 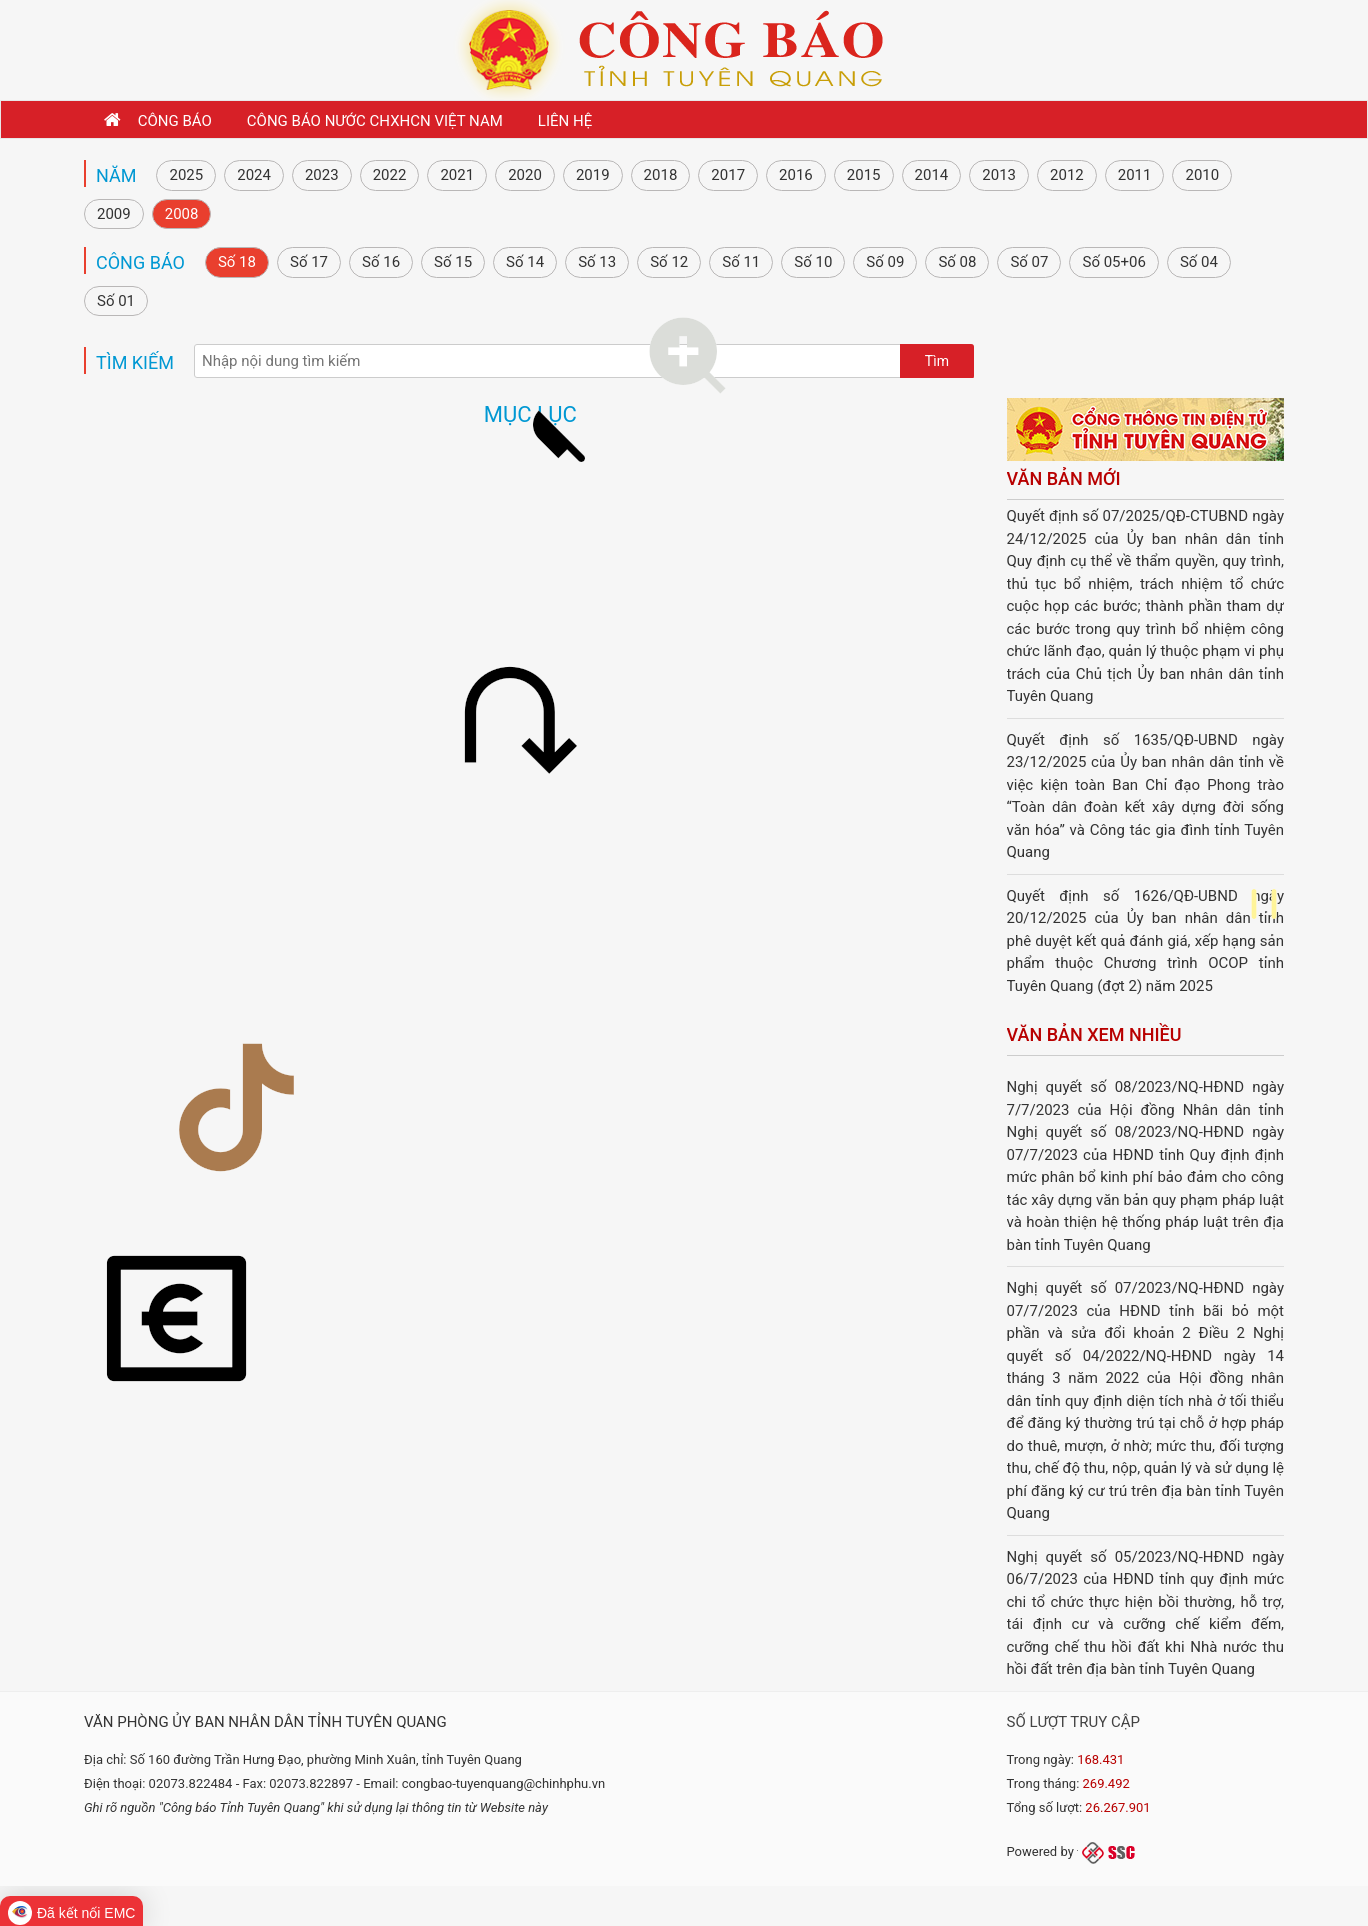 What do you see at coordinates (558, 437) in the screenshot?
I see `kitchen or cooking-related feature` at bounding box center [558, 437].